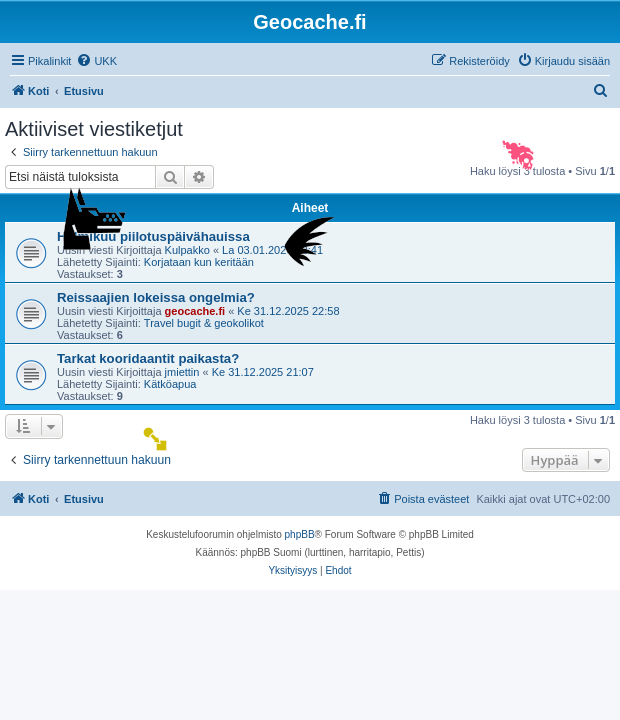 The image size is (620, 720). I want to click on transform or convert an object, so click(155, 439).